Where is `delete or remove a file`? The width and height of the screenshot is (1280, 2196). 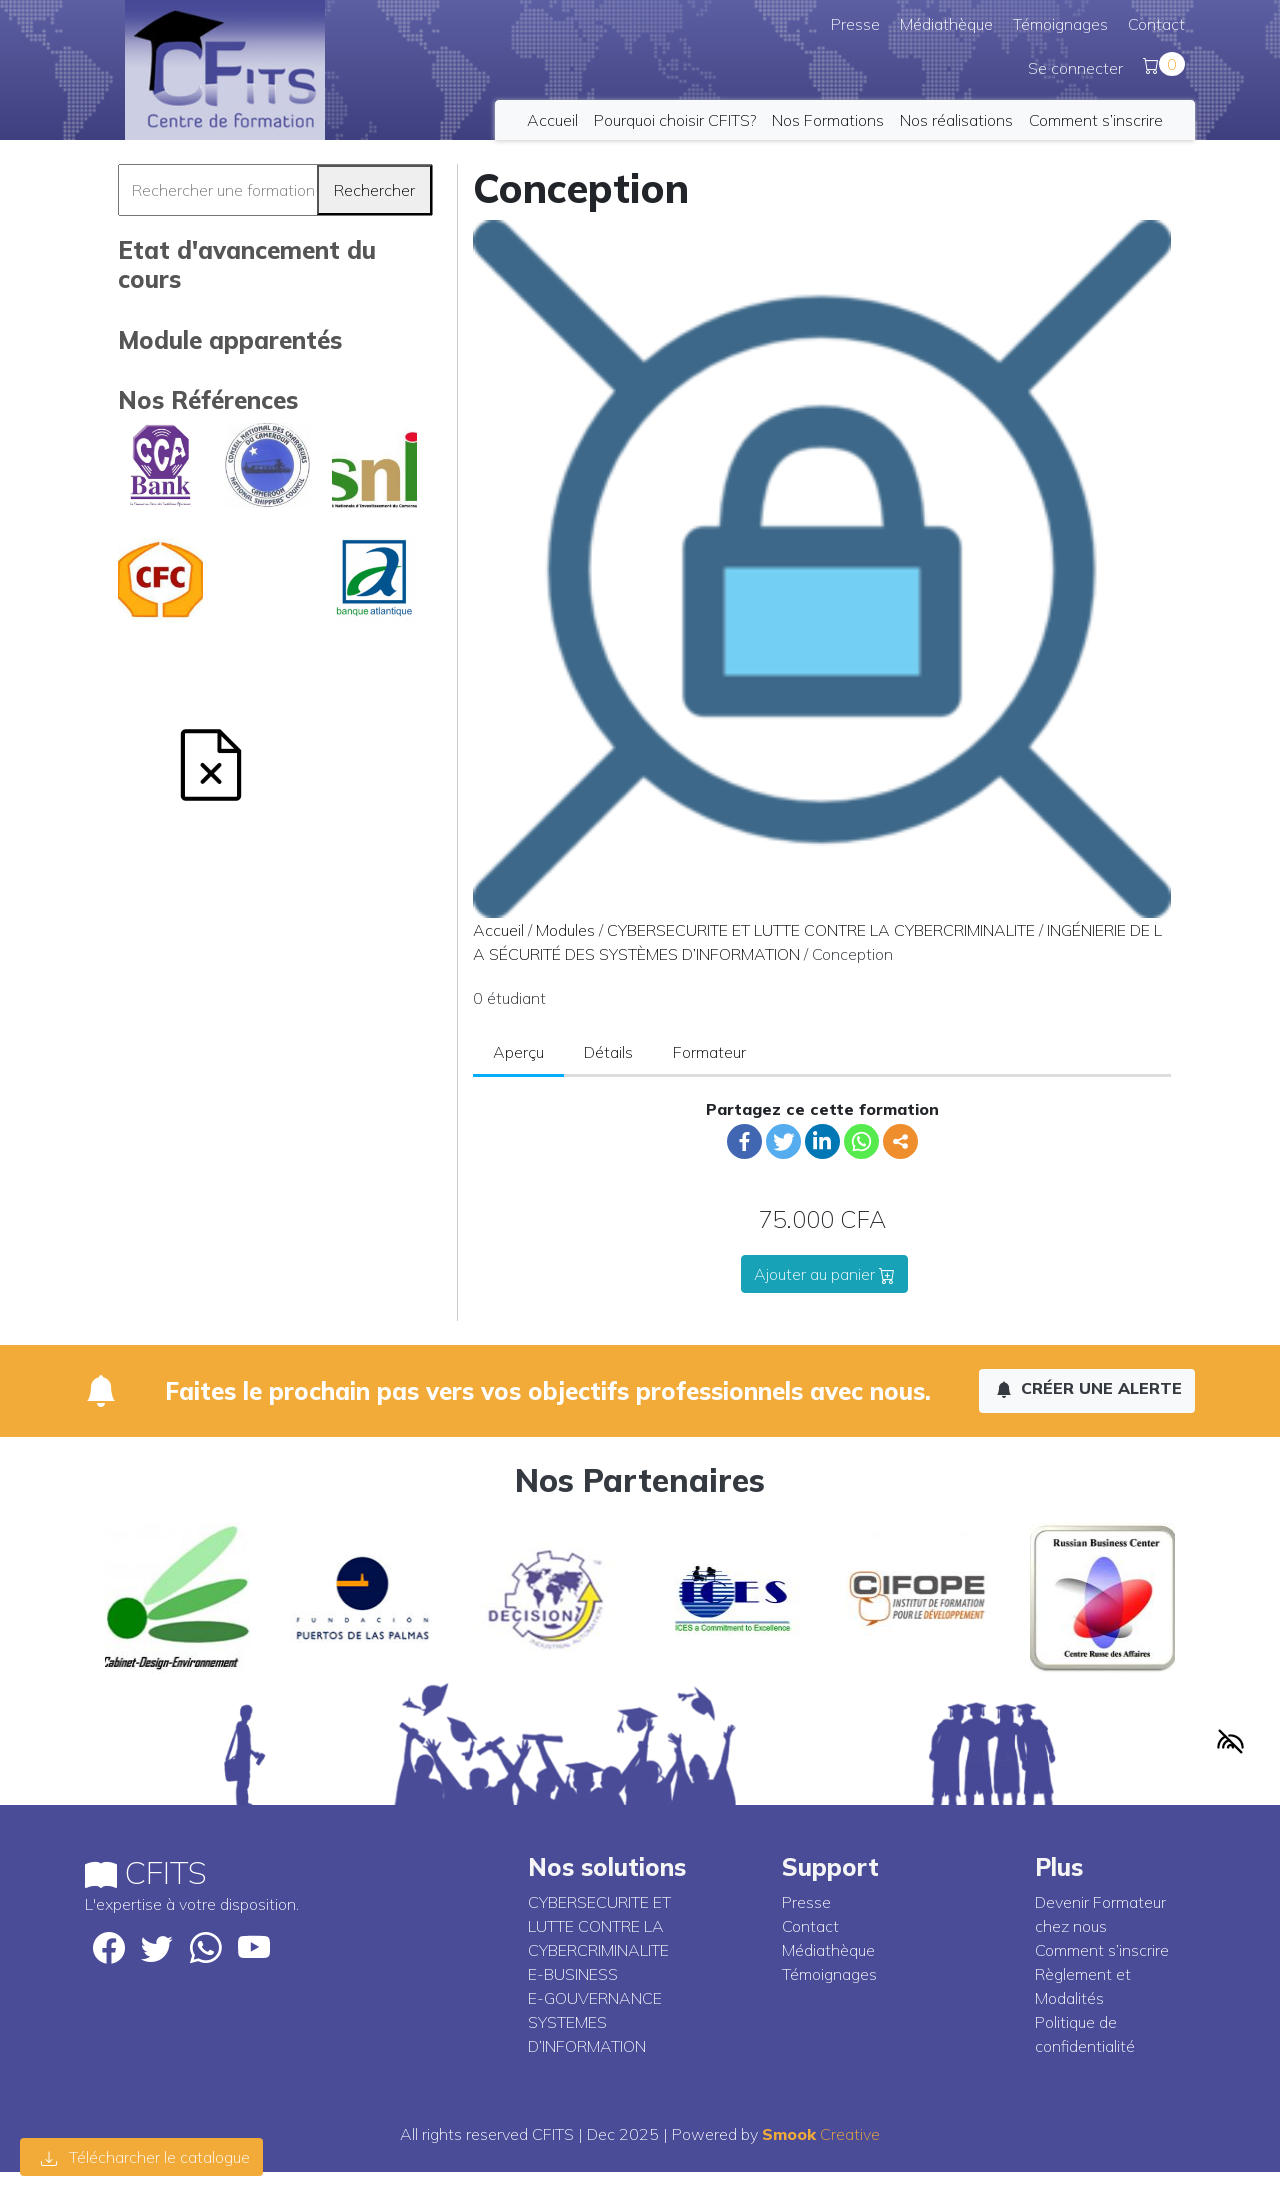 delete or remove a file is located at coordinates (211, 765).